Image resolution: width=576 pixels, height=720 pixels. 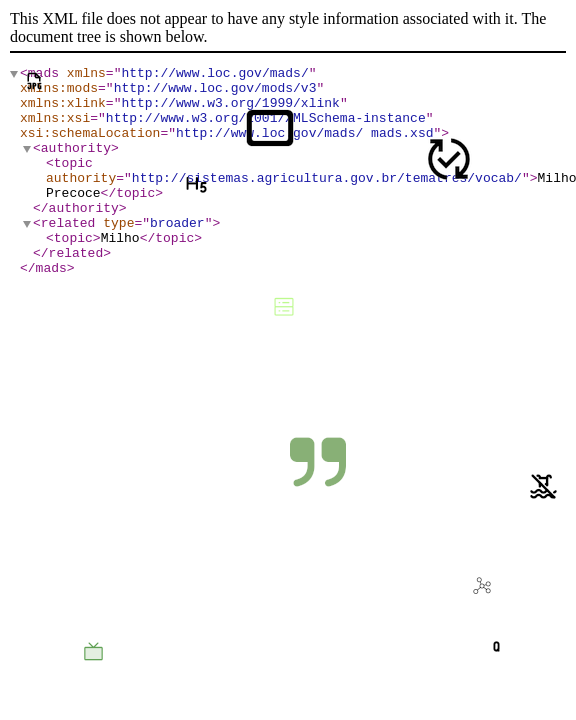 I want to click on pool closed or unavailable, so click(x=543, y=486).